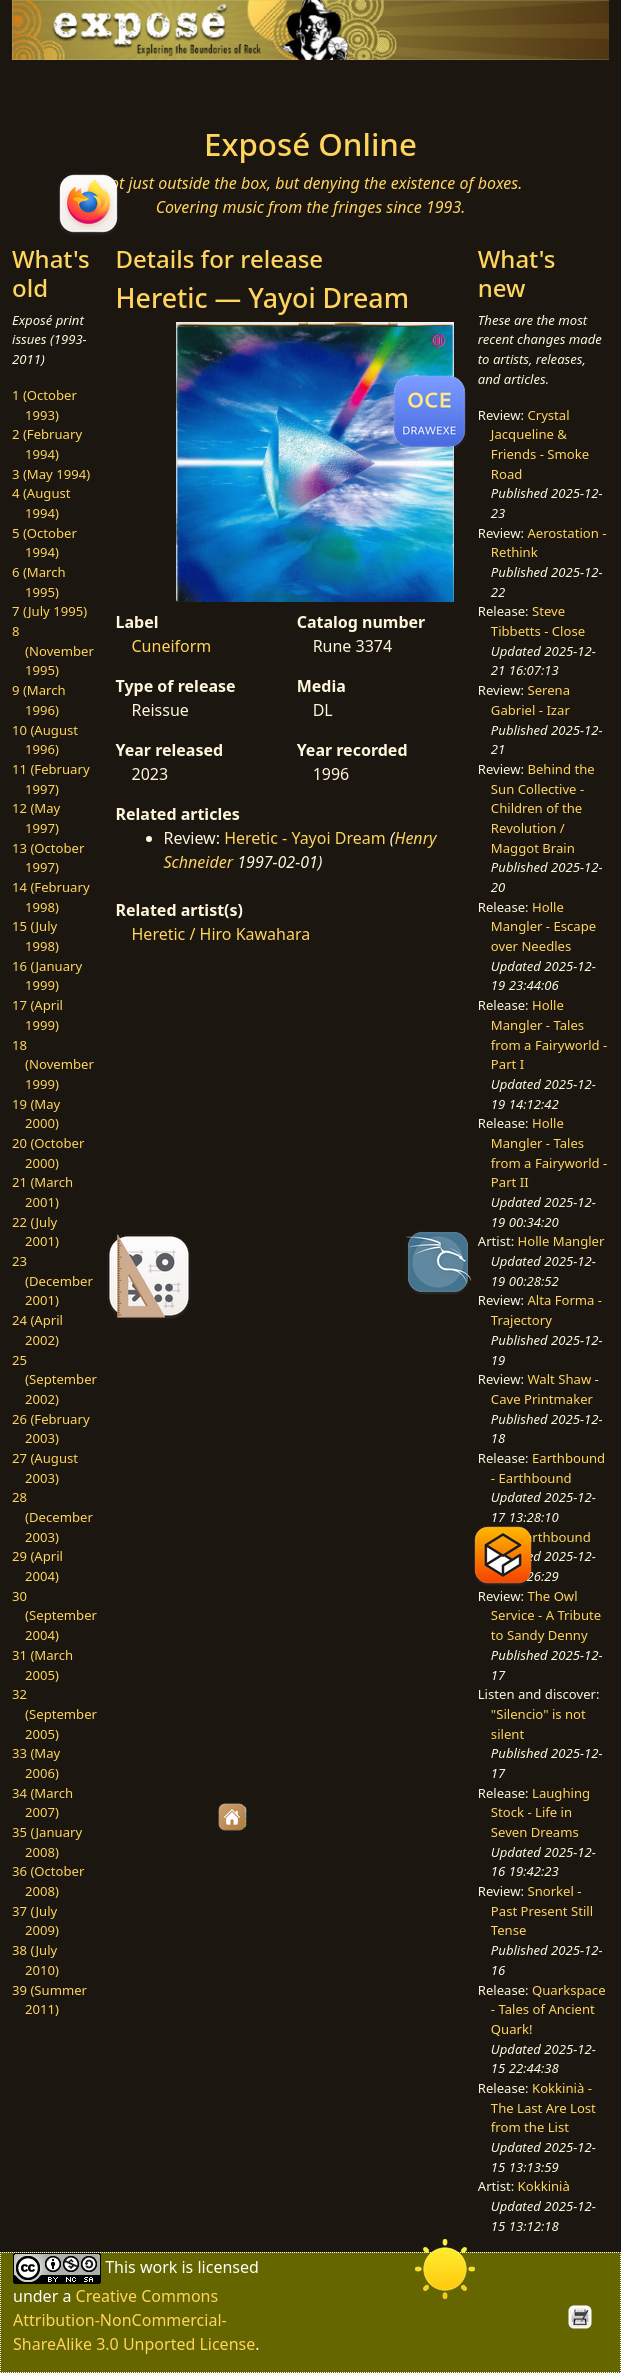 The height and width of the screenshot is (2373, 621). What do you see at coordinates (580, 2317) in the screenshot?
I see `open print editor application` at bounding box center [580, 2317].